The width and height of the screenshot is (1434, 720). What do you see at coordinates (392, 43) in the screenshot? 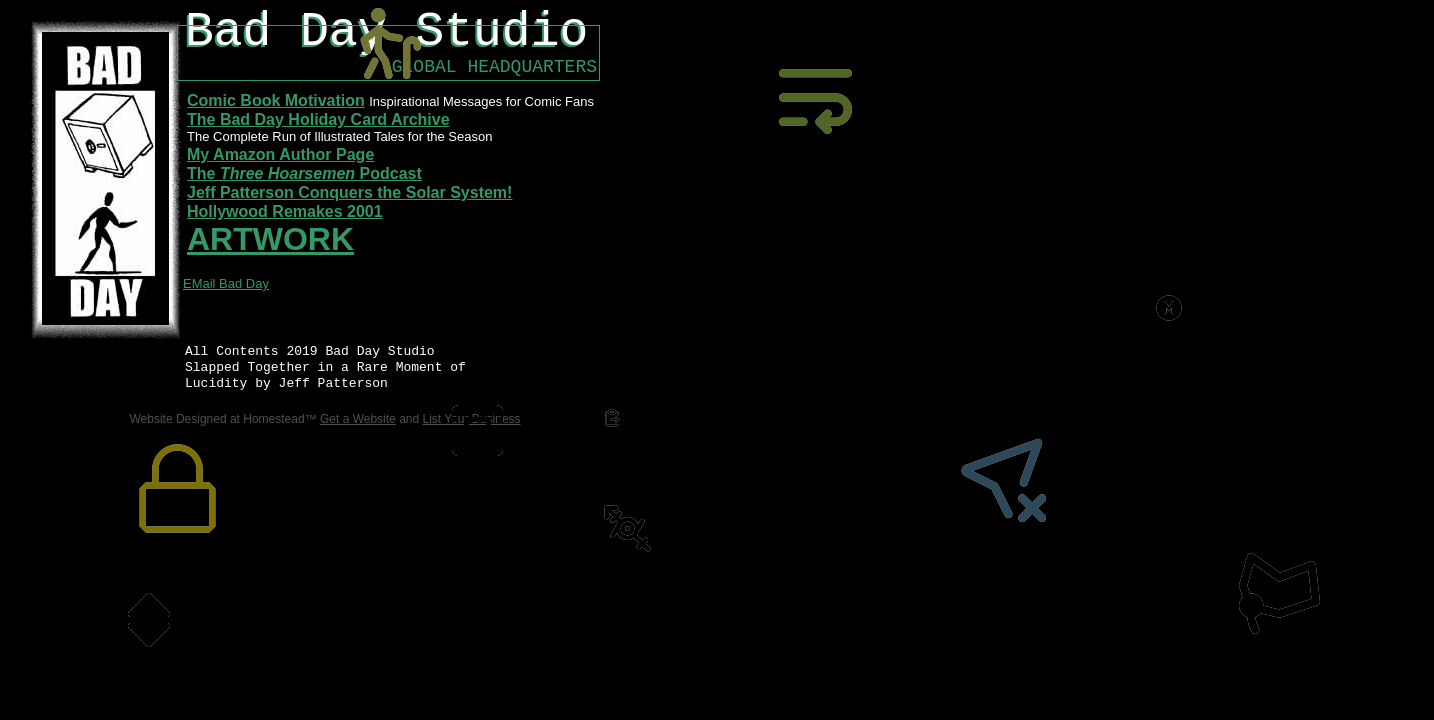
I see `indicates senior or elderly user category` at bounding box center [392, 43].